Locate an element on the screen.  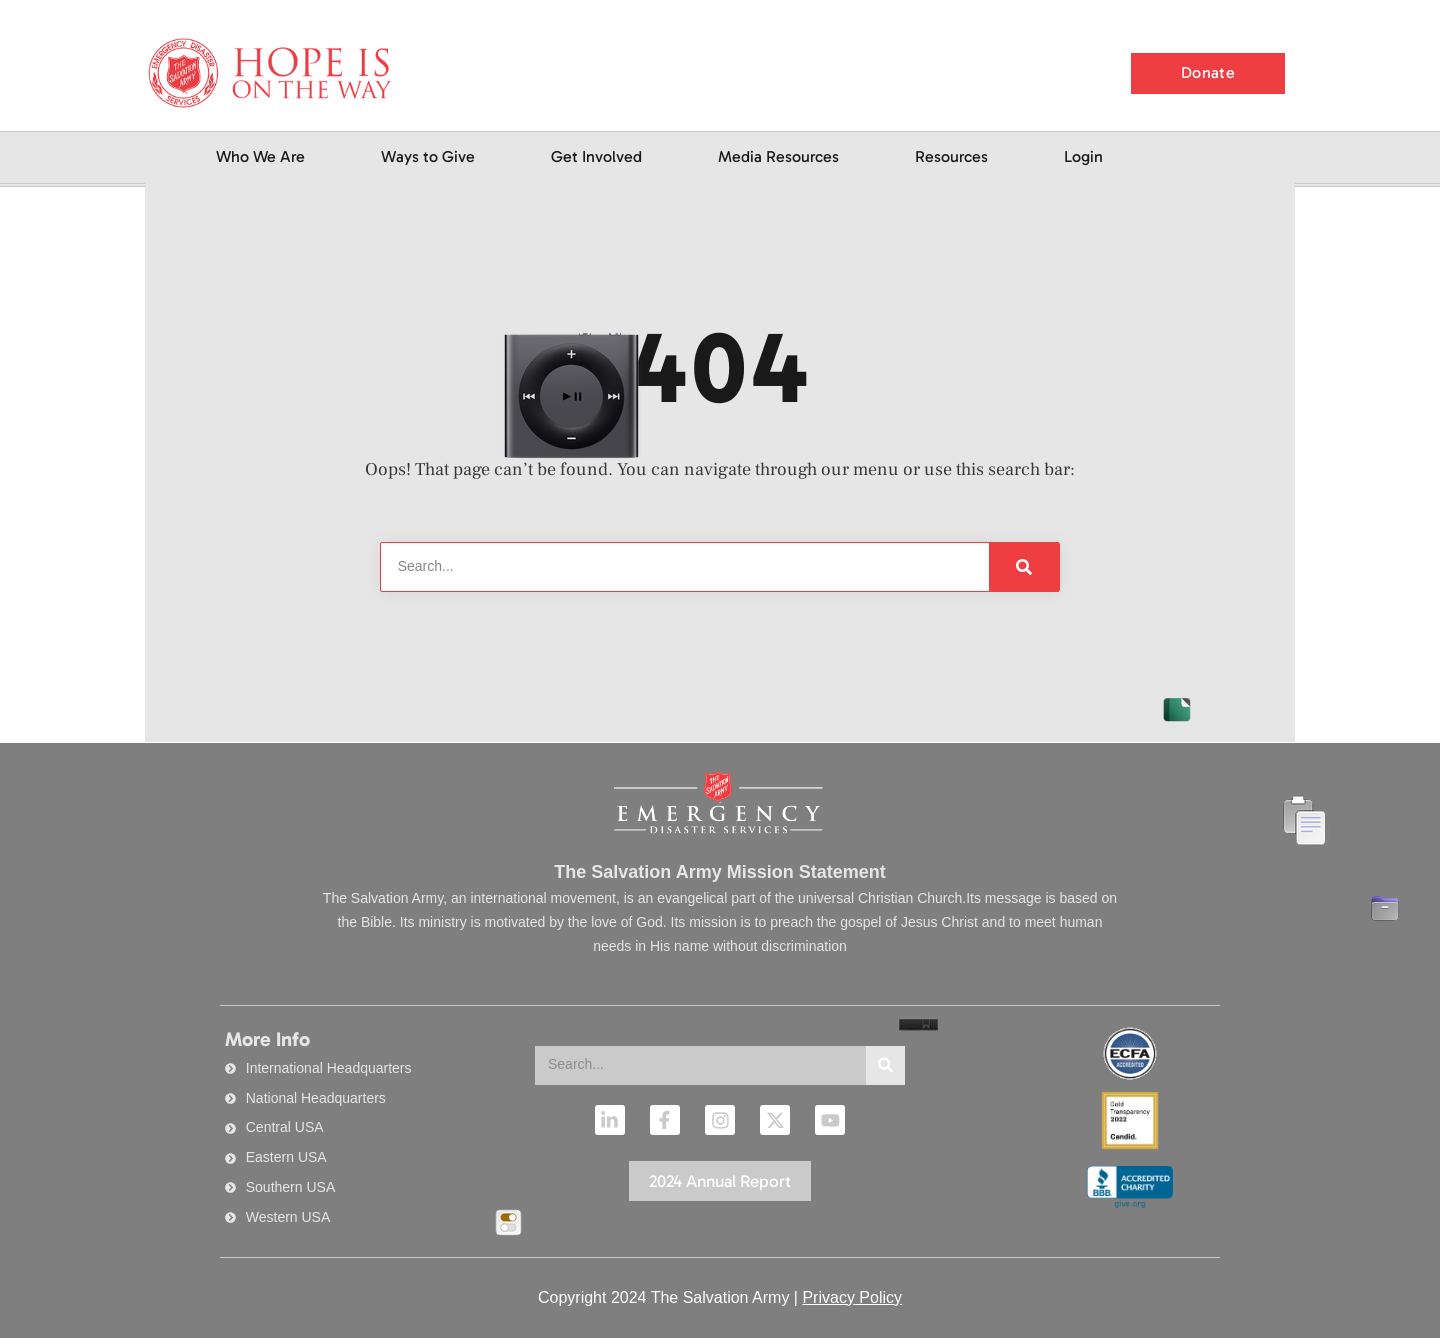
manage your connected iPod shuffle device is located at coordinates (571, 395).